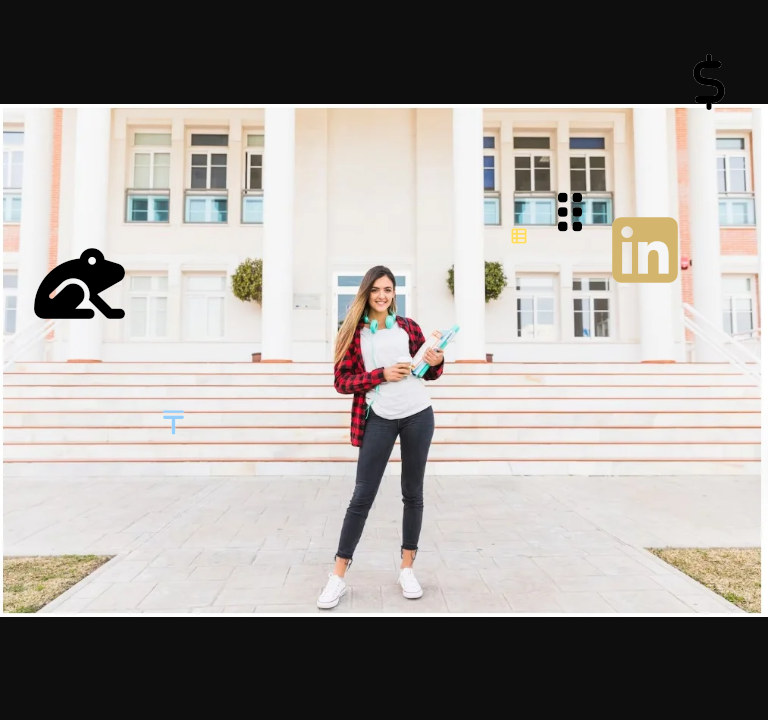 This screenshot has height=720, width=768. What do you see at coordinates (709, 82) in the screenshot?
I see `view pricing or payment options` at bounding box center [709, 82].